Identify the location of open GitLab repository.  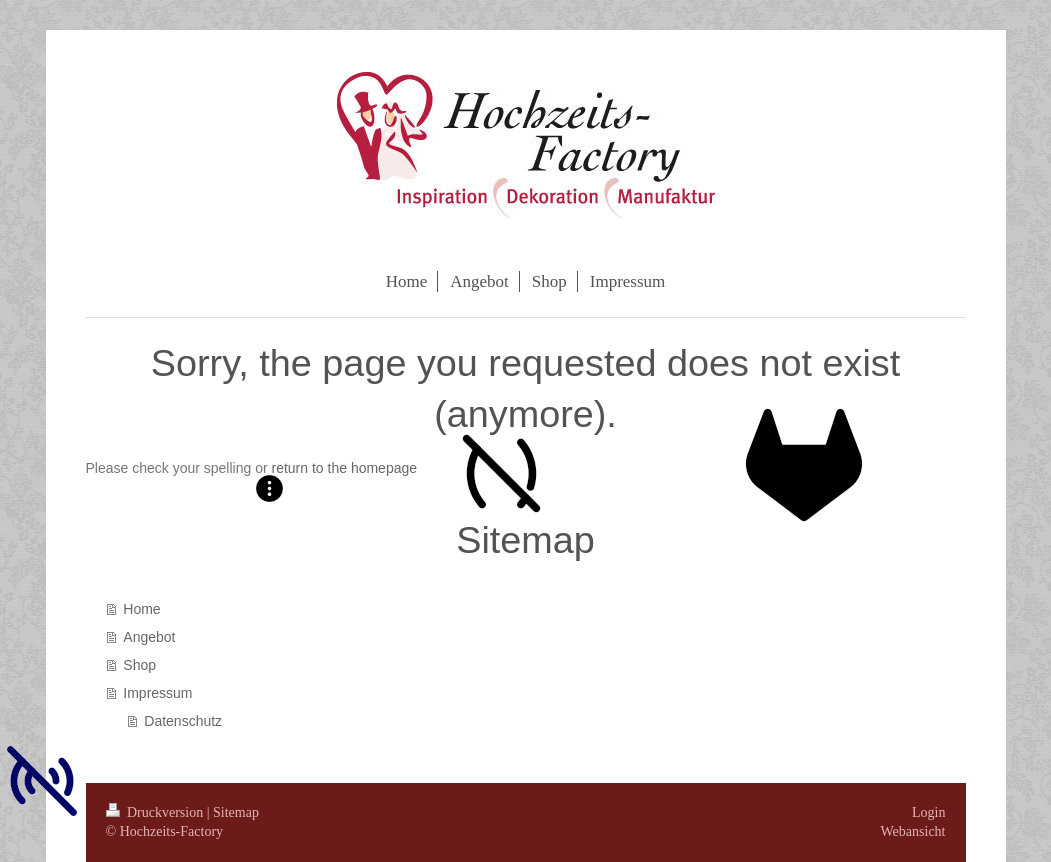
(804, 465).